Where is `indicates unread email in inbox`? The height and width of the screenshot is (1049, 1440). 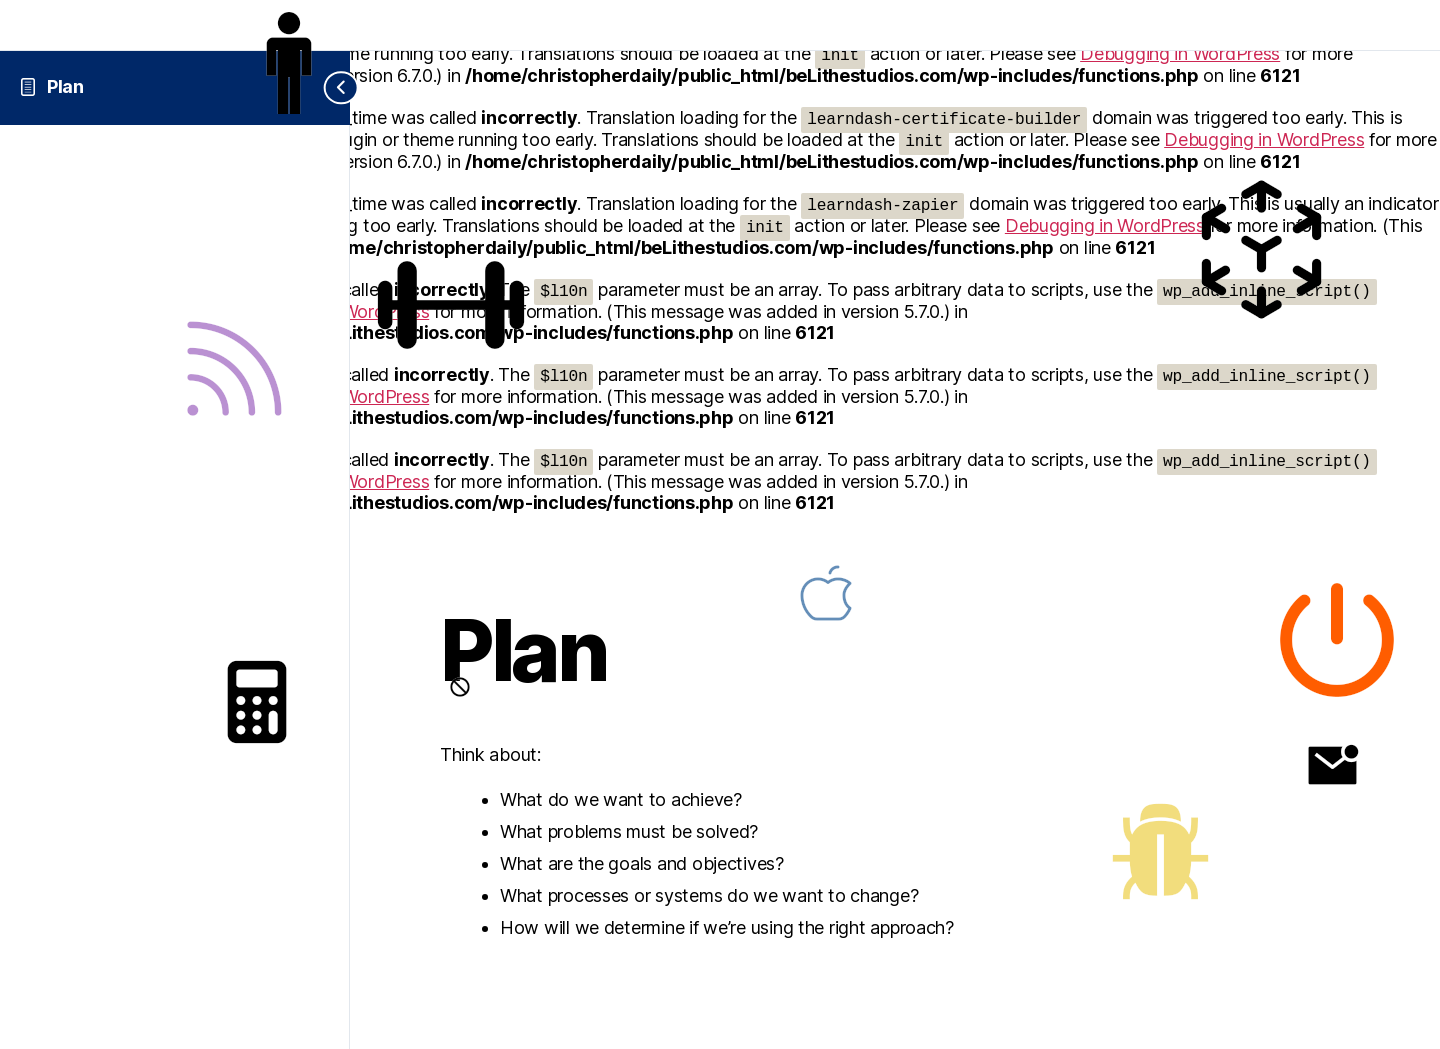 indicates unread email in inbox is located at coordinates (1332, 765).